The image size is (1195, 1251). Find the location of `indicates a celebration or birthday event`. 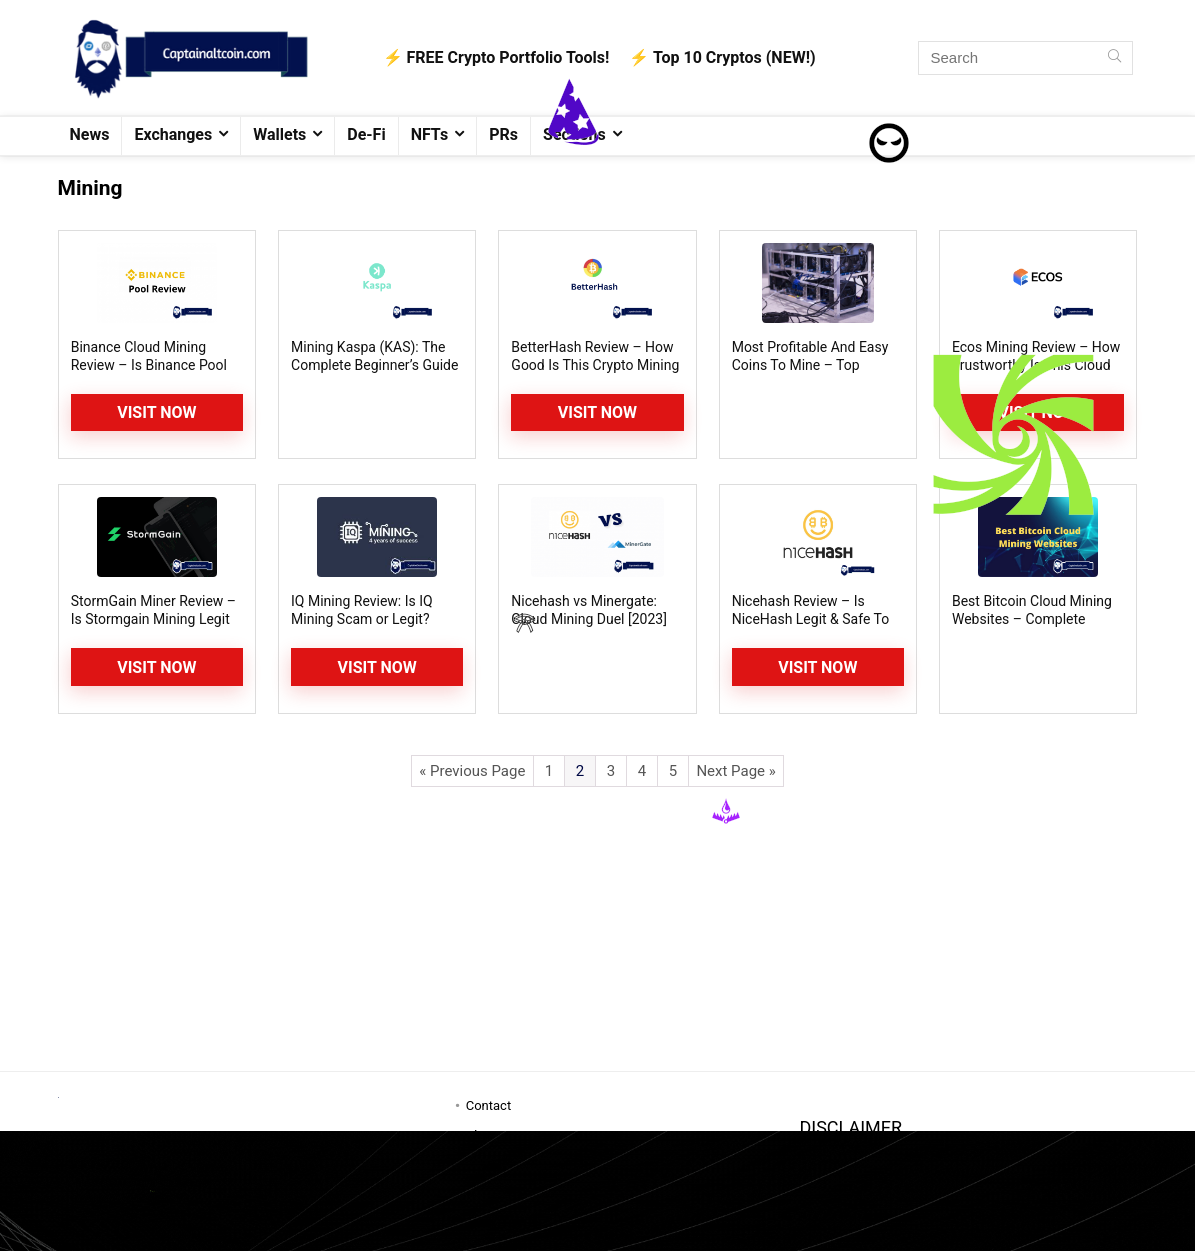

indicates a celebration or birthday event is located at coordinates (572, 111).